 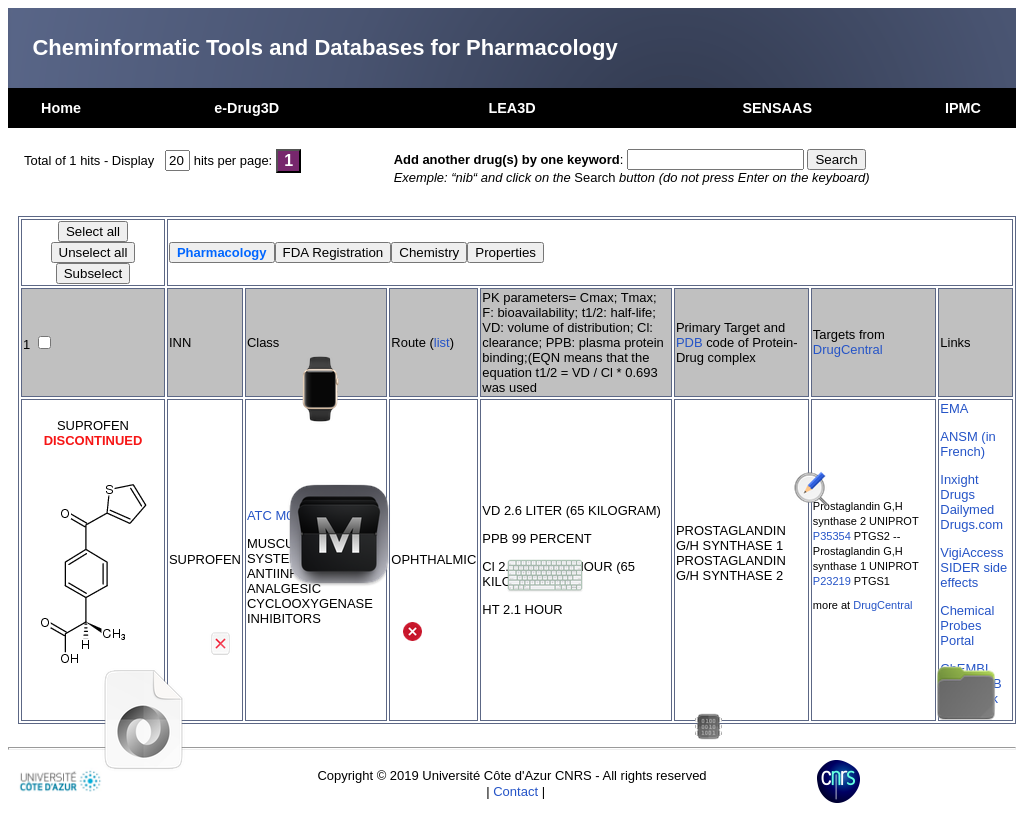 What do you see at coordinates (545, 575) in the screenshot?
I see `connect to a bluetooth keyboard` at bounding box center [545, 575].